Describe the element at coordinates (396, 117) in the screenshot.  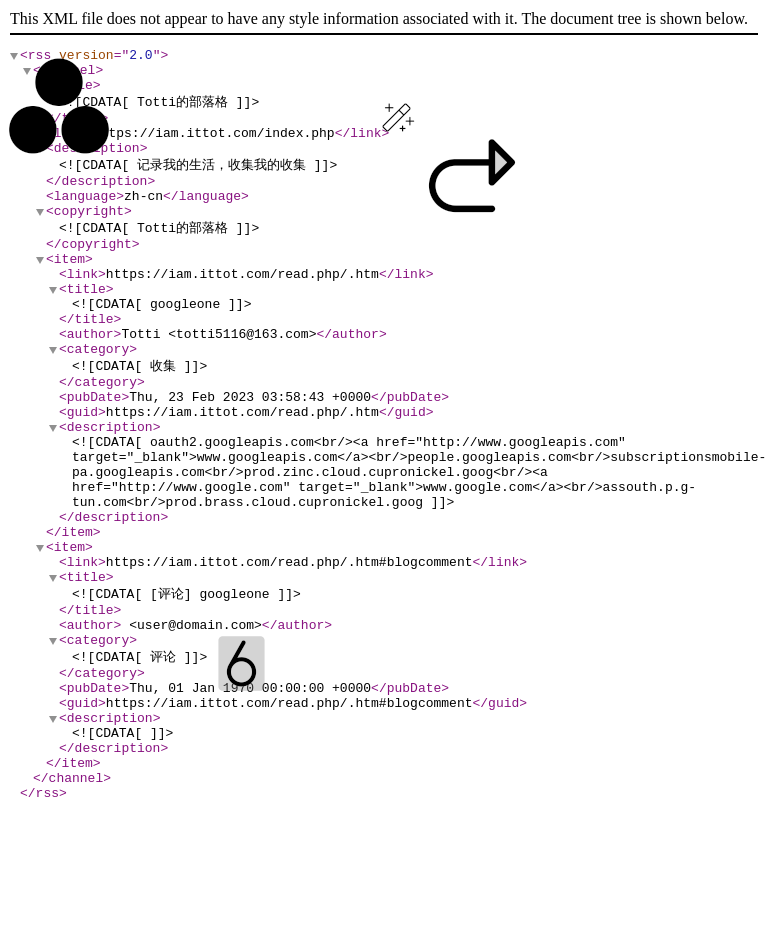
I see `apply auto-enhance or magic editing to content` at that location.